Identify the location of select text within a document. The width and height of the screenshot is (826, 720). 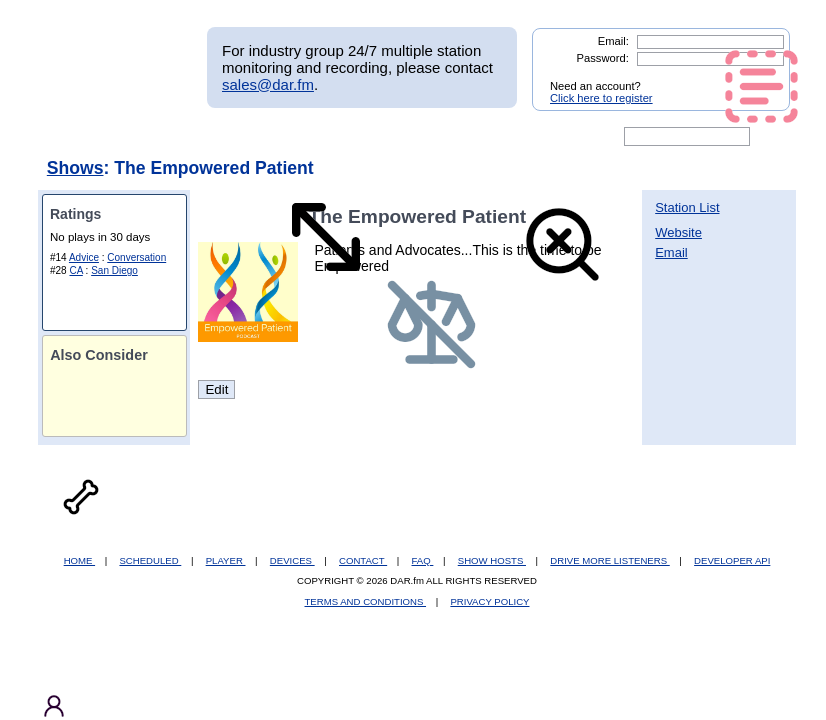
(761, 86).